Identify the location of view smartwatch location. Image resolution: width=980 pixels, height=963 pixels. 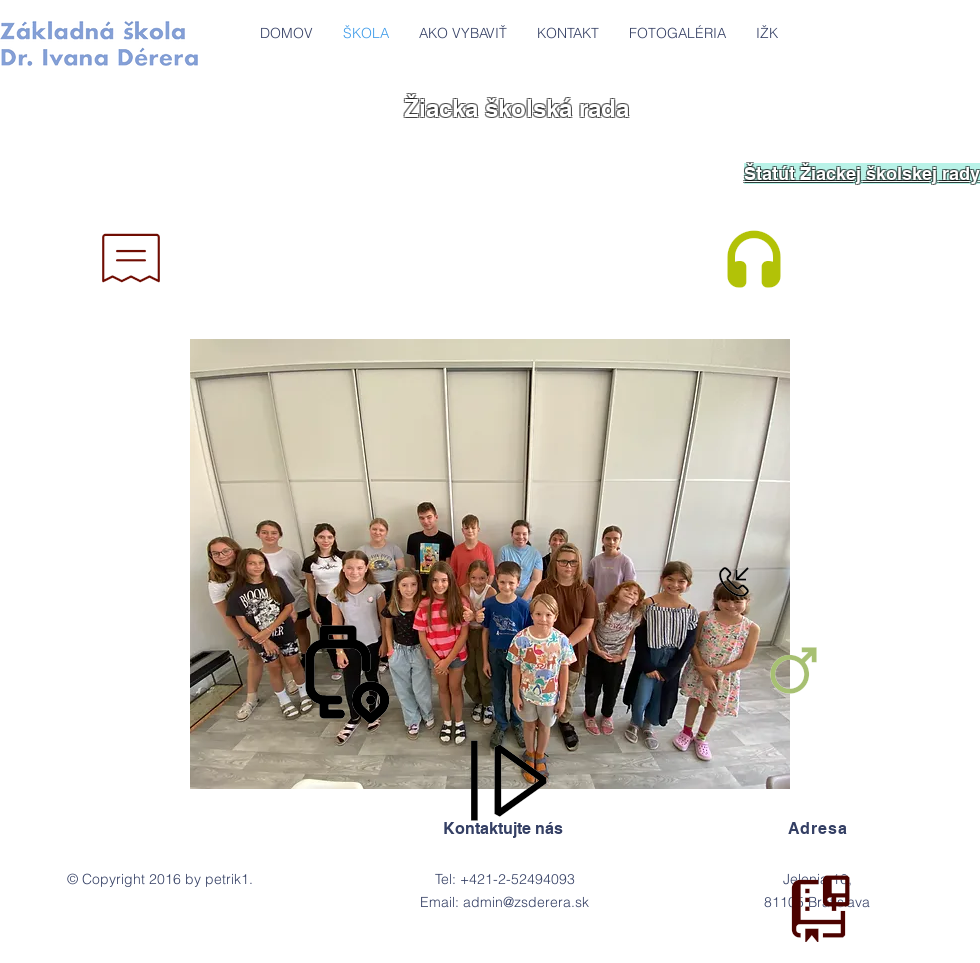
(338, 672).